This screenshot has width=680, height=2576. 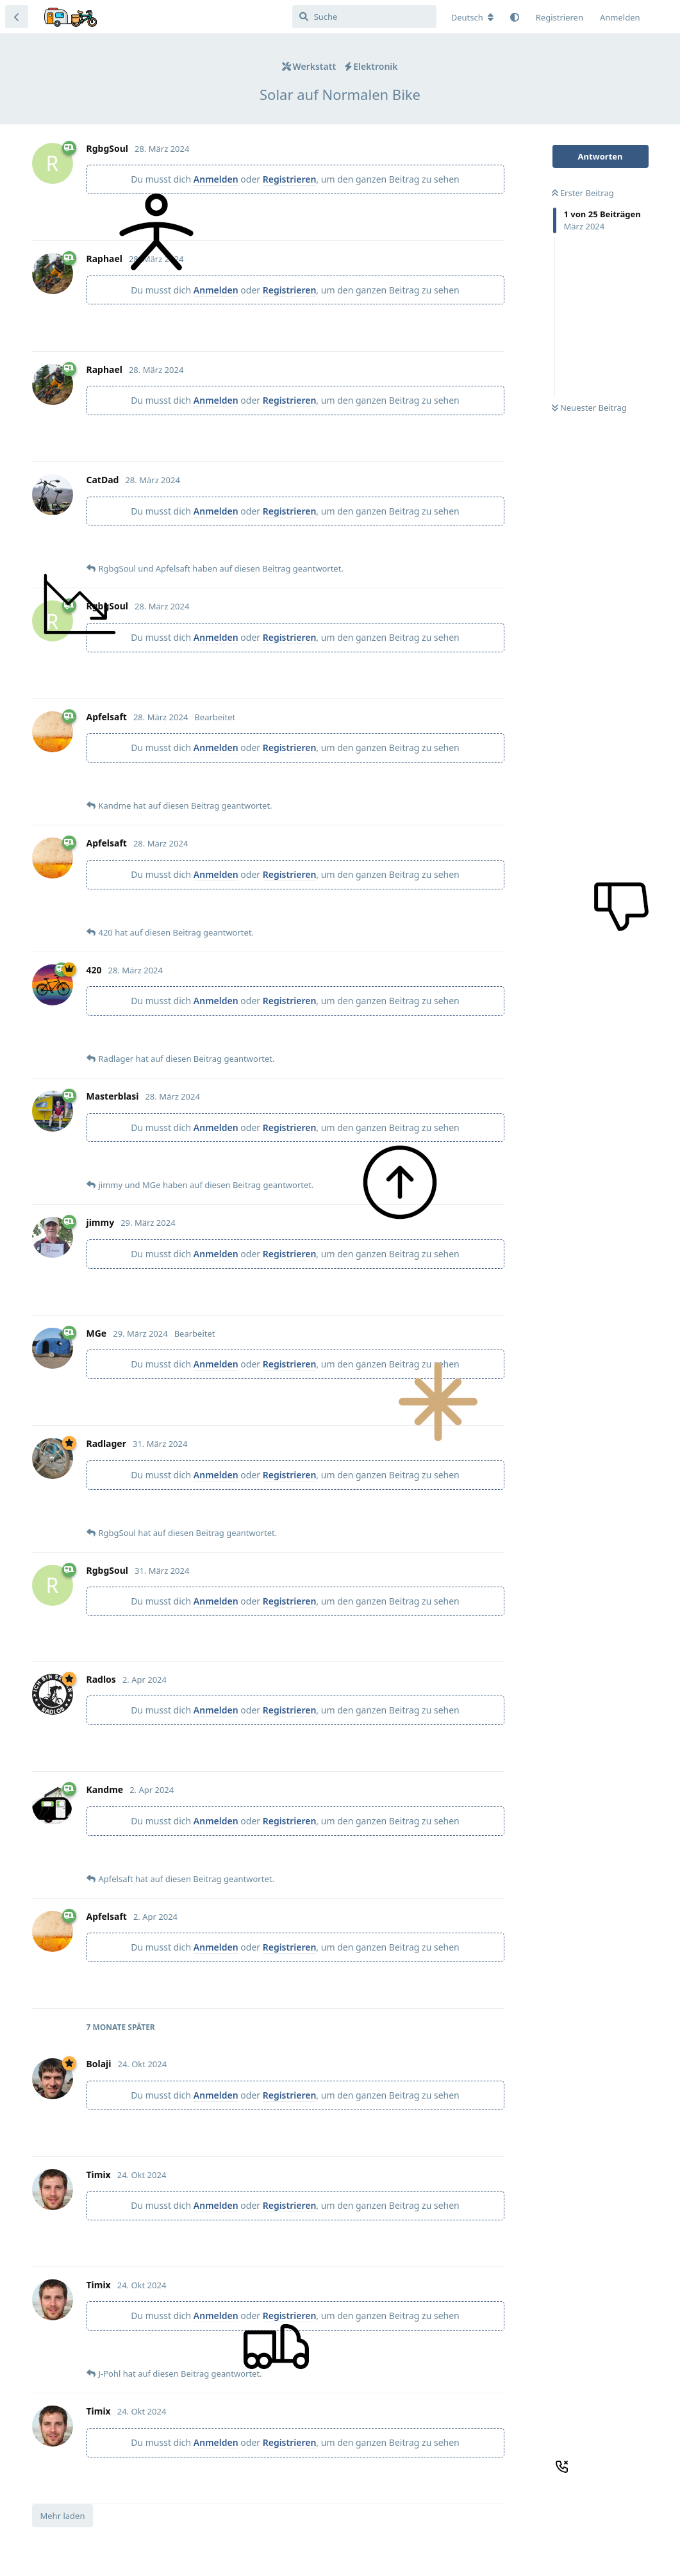 What do you see at coordinates (621, 904) in the screenshot?
I see `dislike or downvote content` at bounding box center [621, 904].